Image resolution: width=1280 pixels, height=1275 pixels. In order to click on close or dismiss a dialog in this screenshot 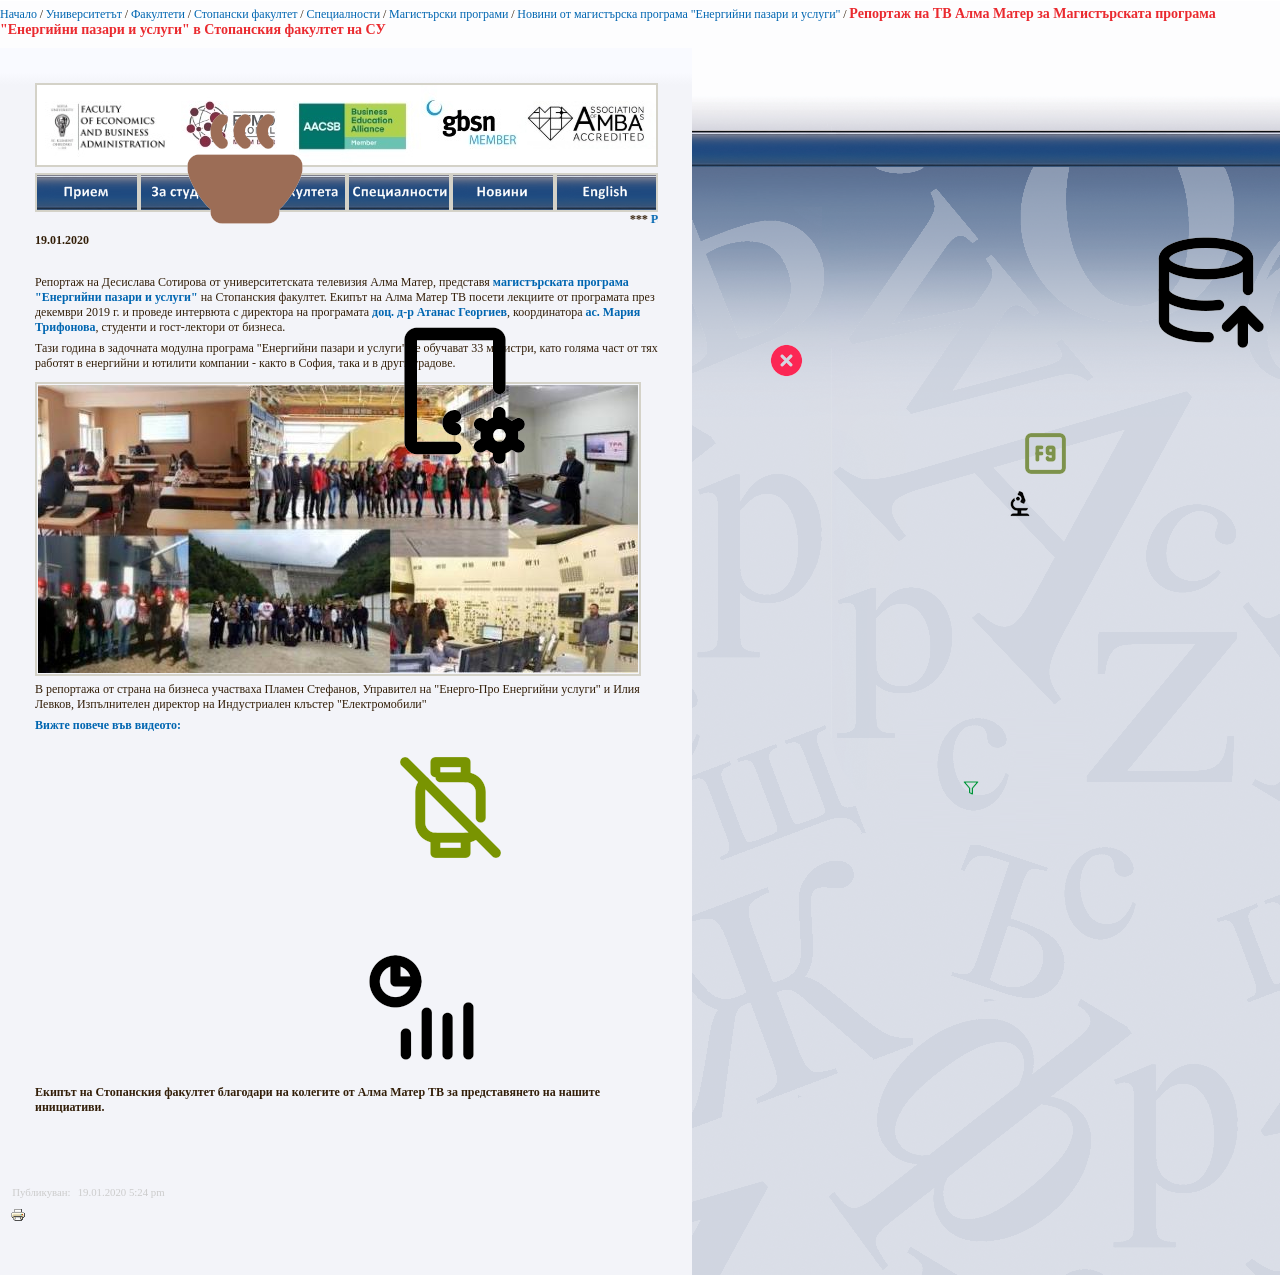, I will do `click(786, 360)`.